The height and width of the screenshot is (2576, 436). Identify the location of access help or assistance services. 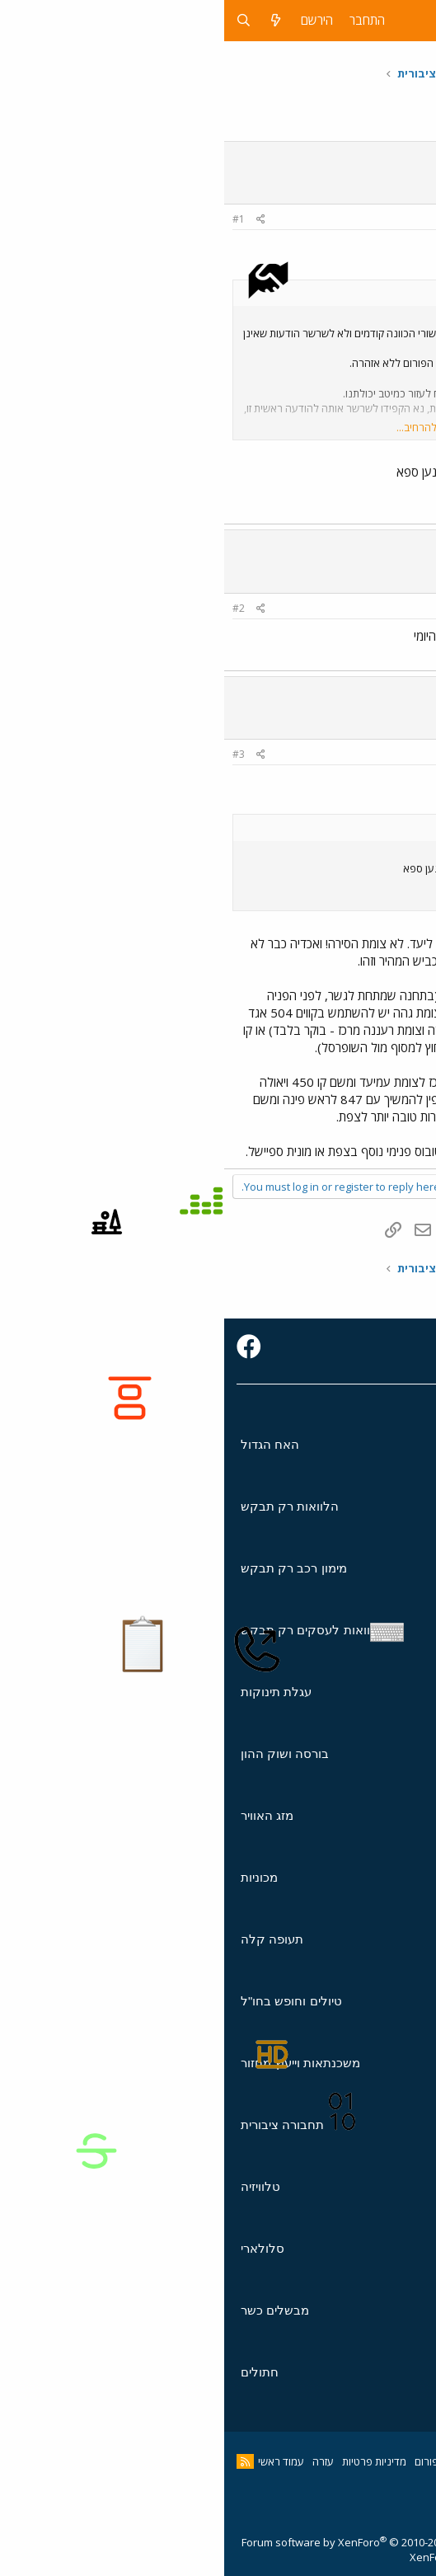
(268, 279).